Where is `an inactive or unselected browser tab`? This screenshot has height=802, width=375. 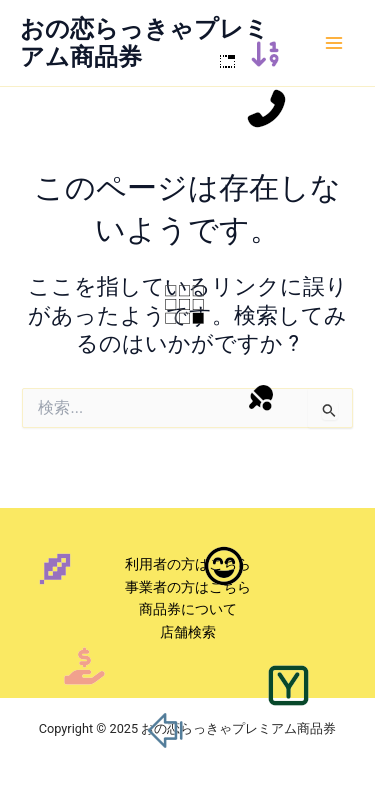 an inactive or unselected browser tab is located at coordinates (227, 61).